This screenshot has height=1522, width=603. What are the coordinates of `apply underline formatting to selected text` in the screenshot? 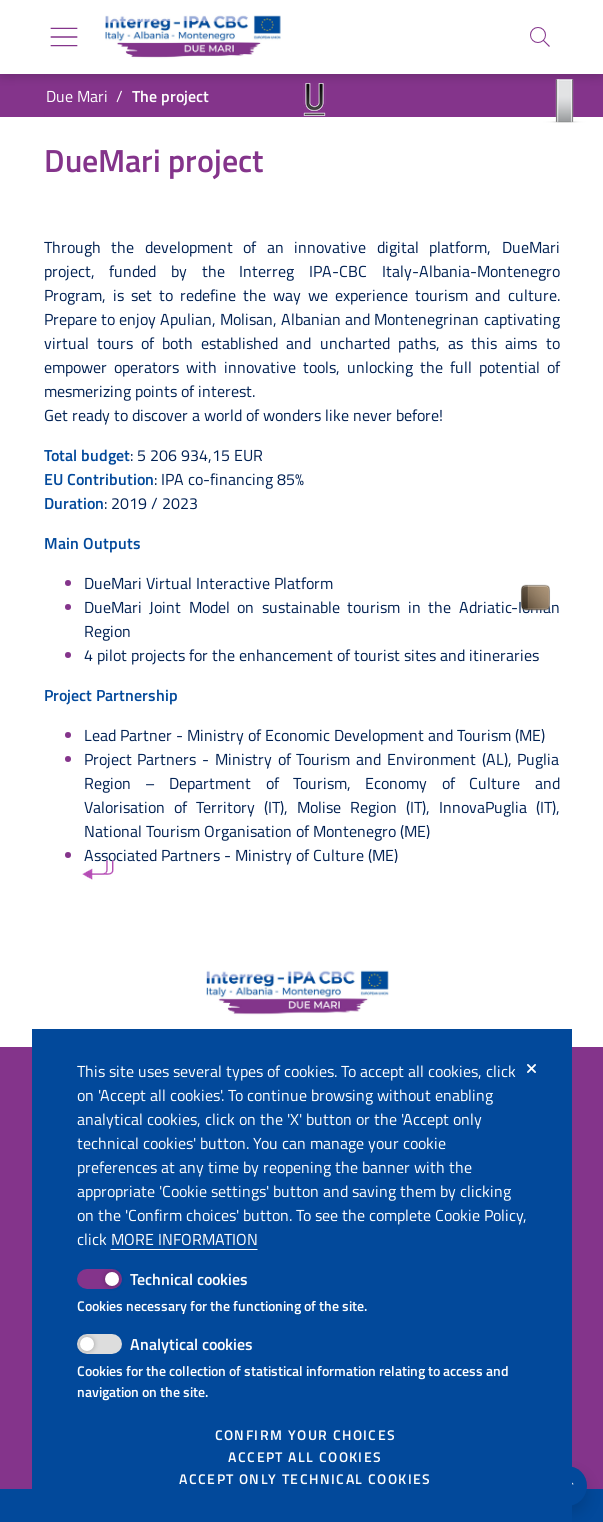 It's located at (314, 99).